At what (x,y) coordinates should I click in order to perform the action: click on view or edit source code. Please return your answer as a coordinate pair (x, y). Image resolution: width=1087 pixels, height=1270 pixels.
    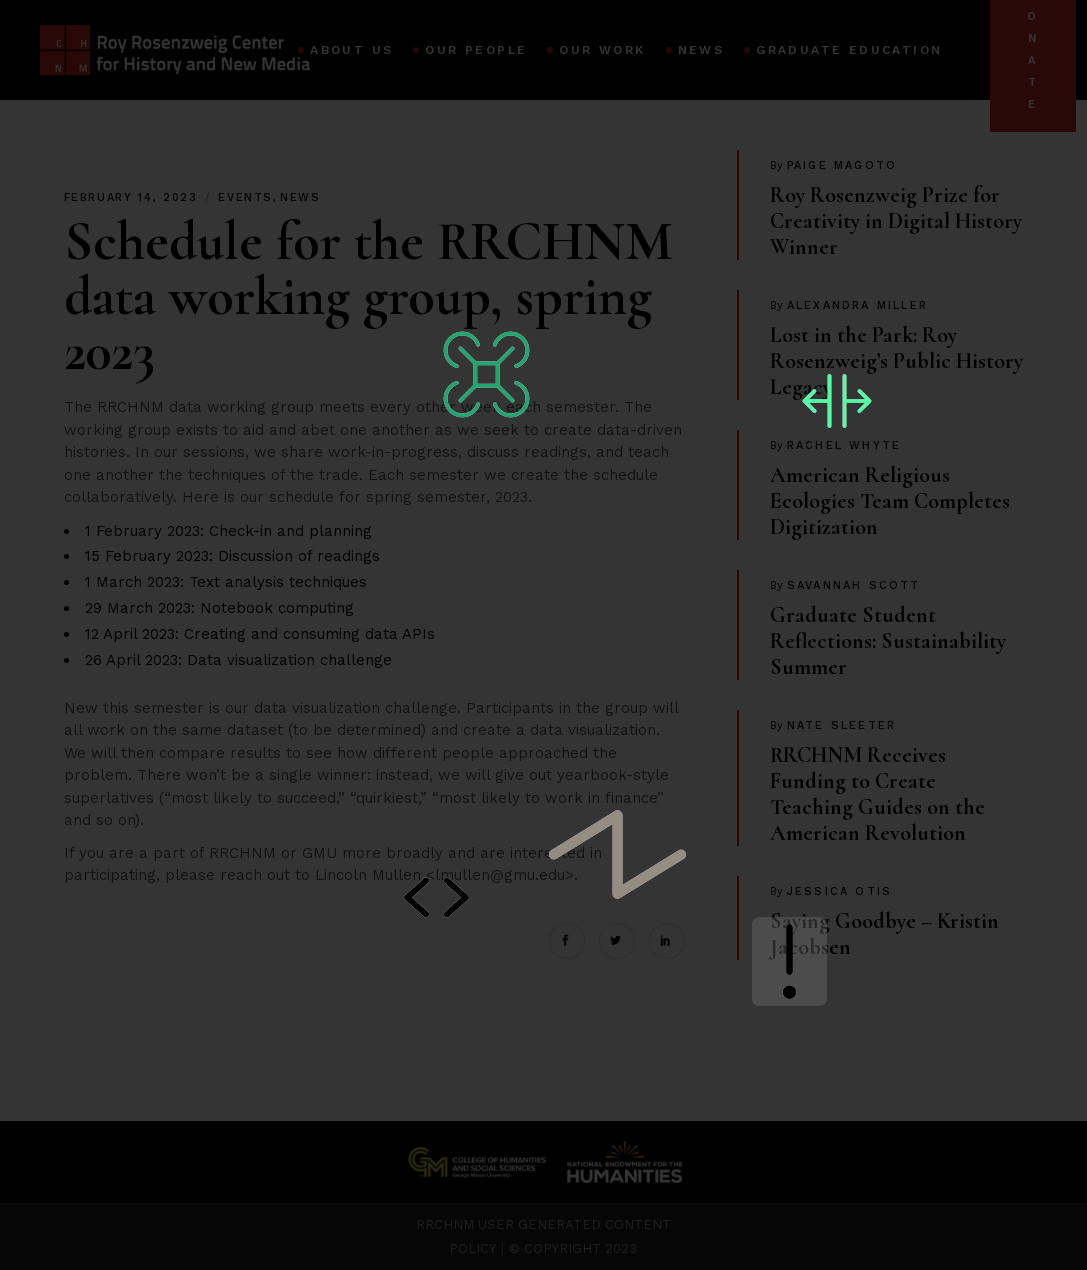
    Looking at the image, I should click on (436, 897).